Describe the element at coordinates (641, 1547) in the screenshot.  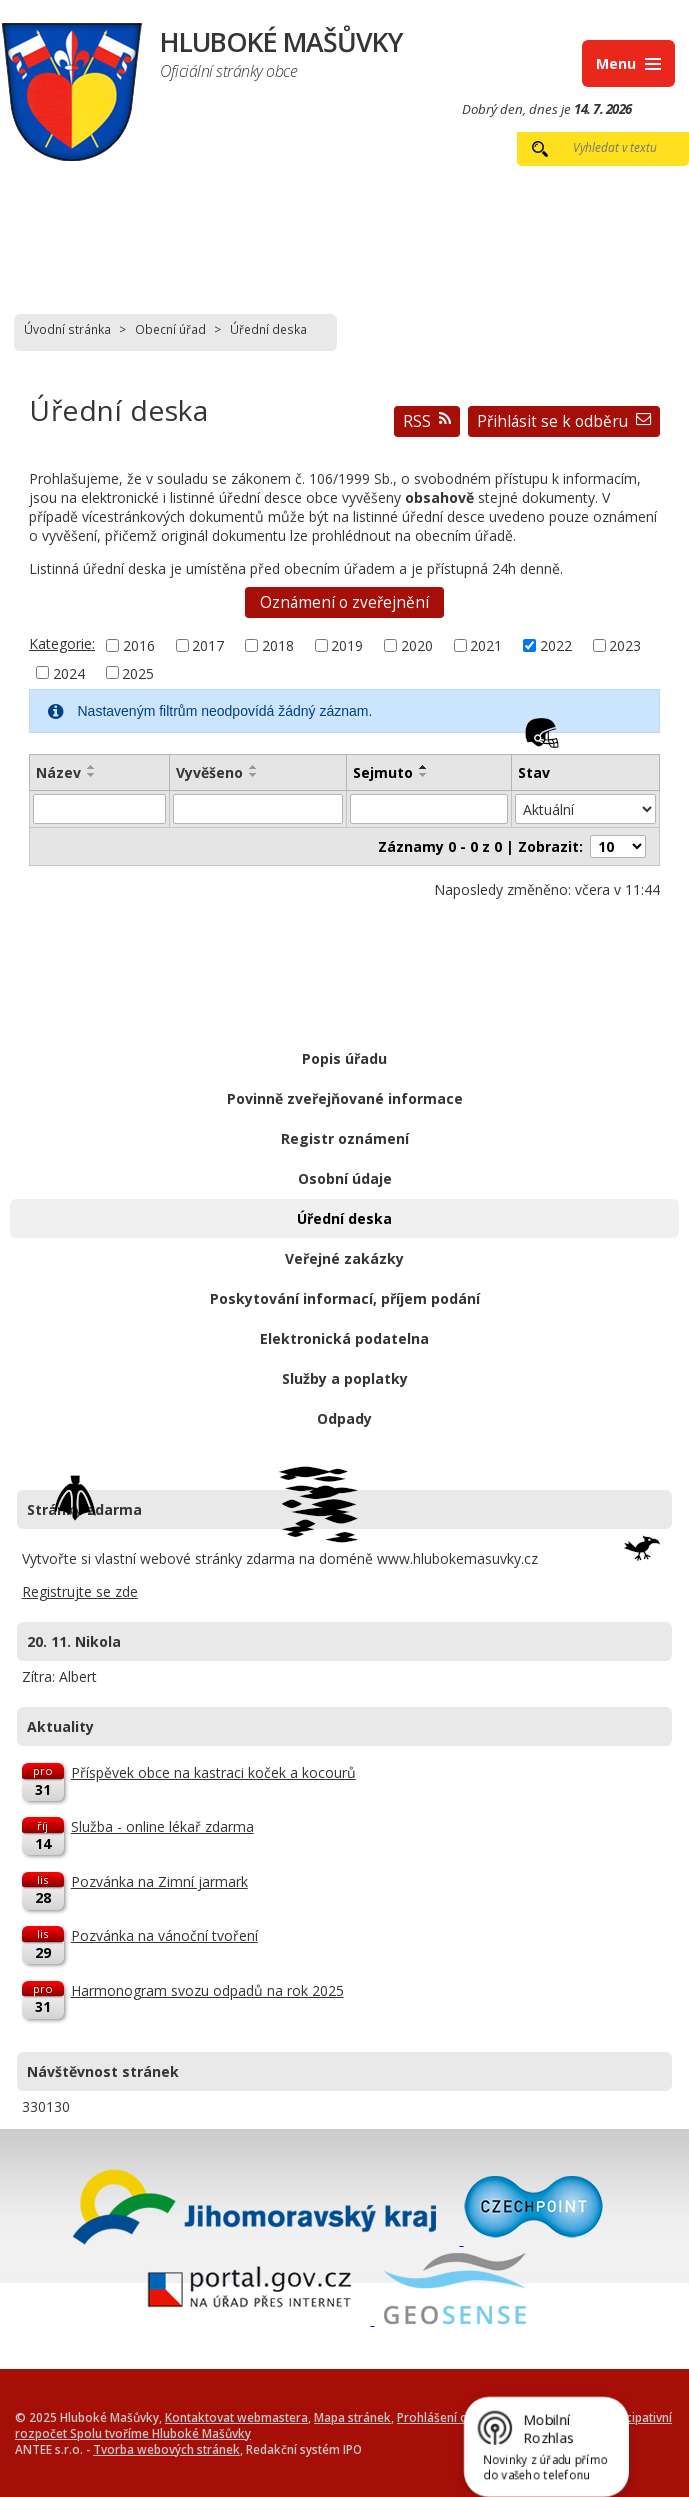
I see `sparrow character or bird companion in a game` at that location.